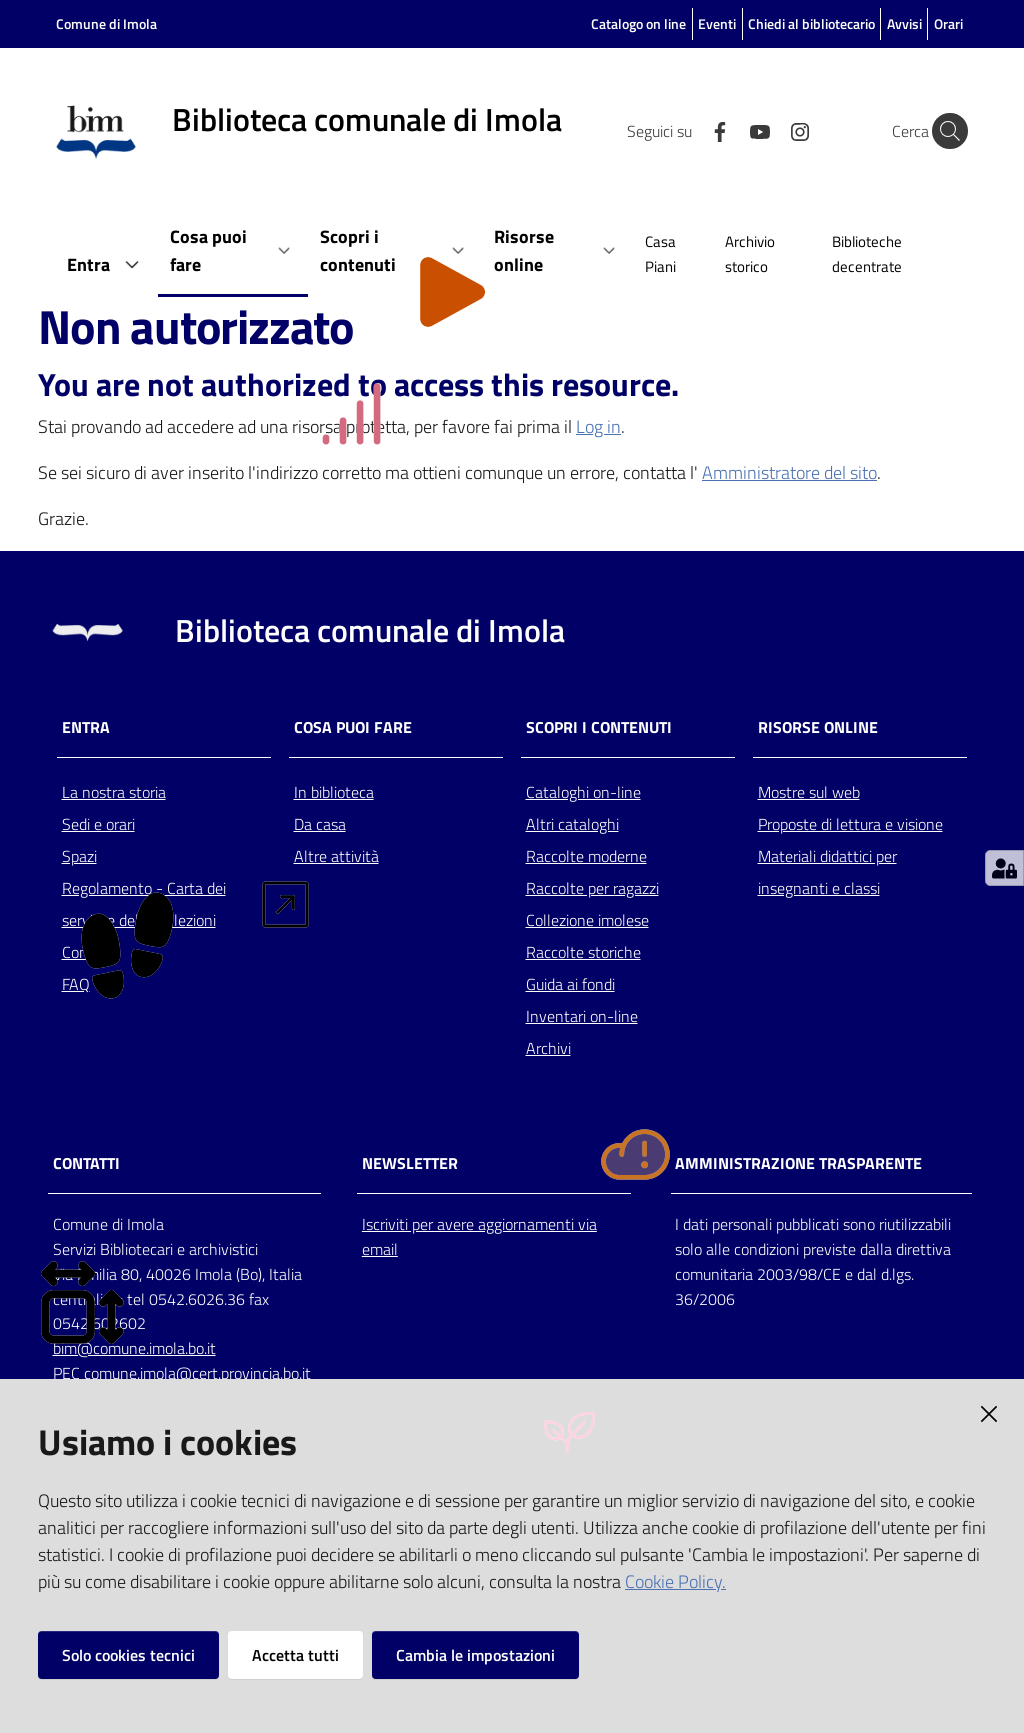 Image resolution: width=1024 pixels, height=1733 pixels. Describe the element at coordinates (82, 1302) in the screenshot. I see `adjust element dimensions` at that location.